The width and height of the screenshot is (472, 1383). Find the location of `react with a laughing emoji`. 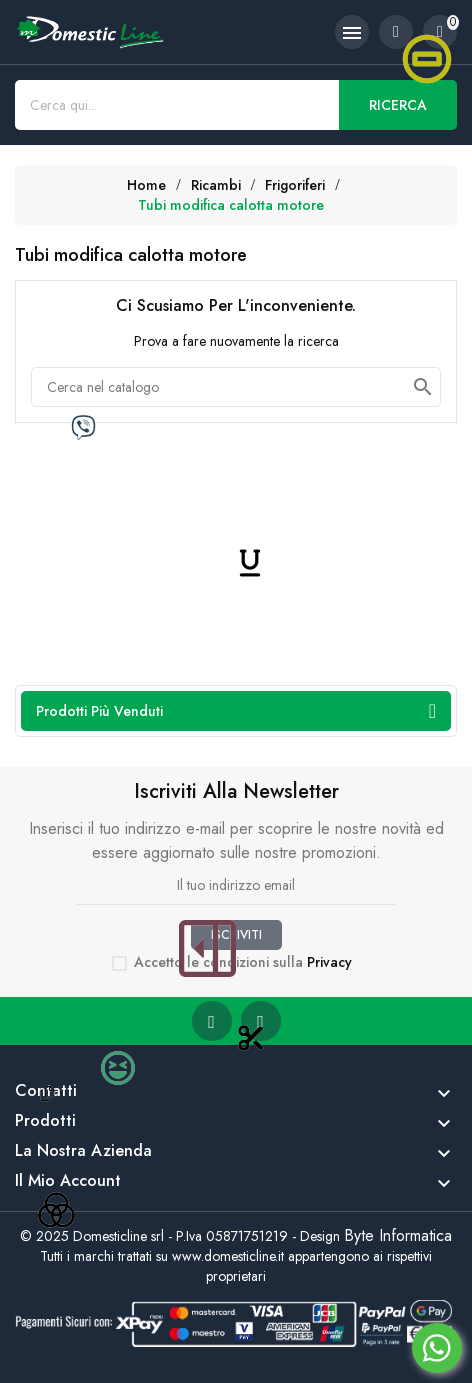

react with a laughing emoji is located at coordinates (118, 1068).